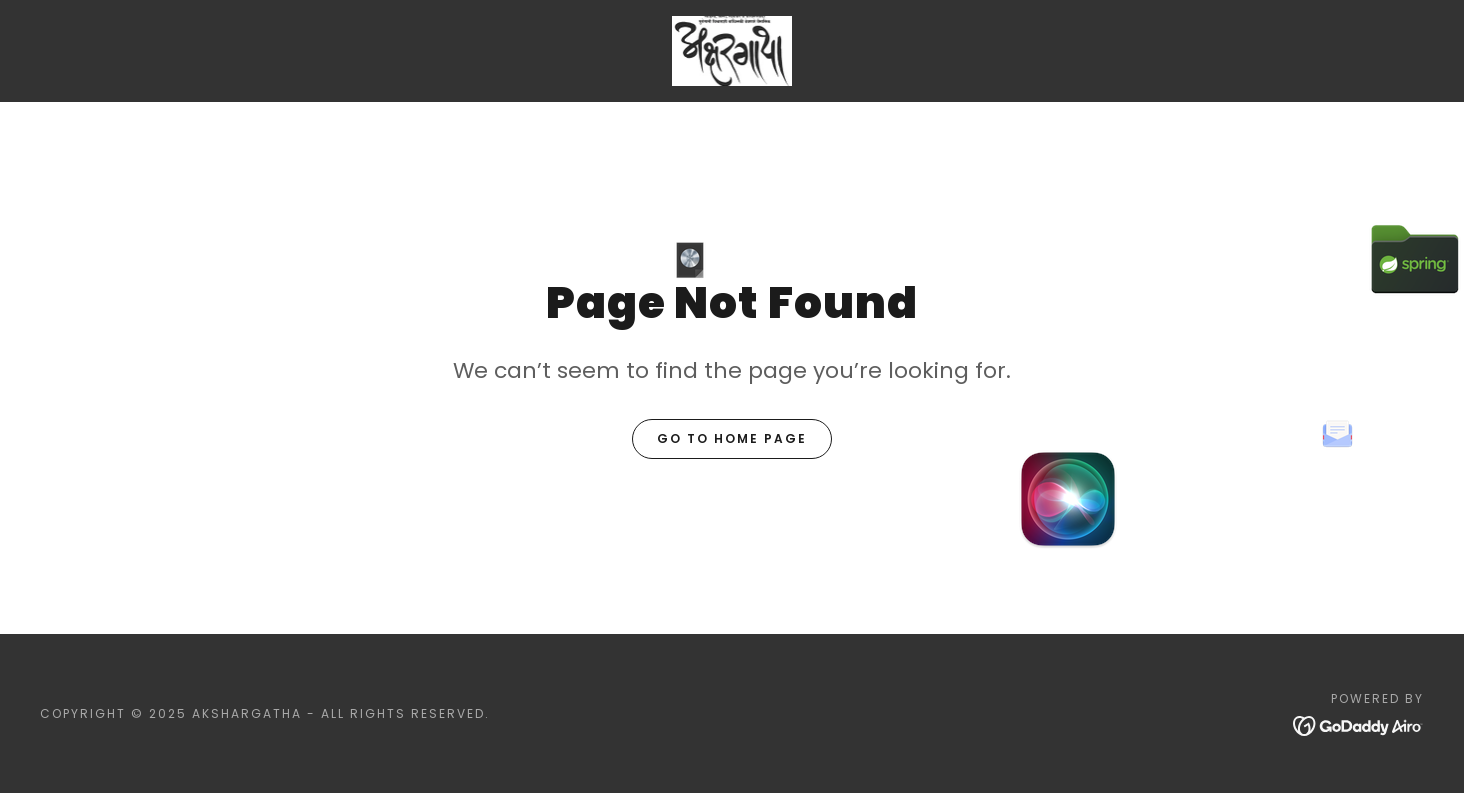 The image size is (1464, 793). Describe the element at coordinates (690, 261) in the screenshot. I see `create a new song project from template in GarageBand` at that location.